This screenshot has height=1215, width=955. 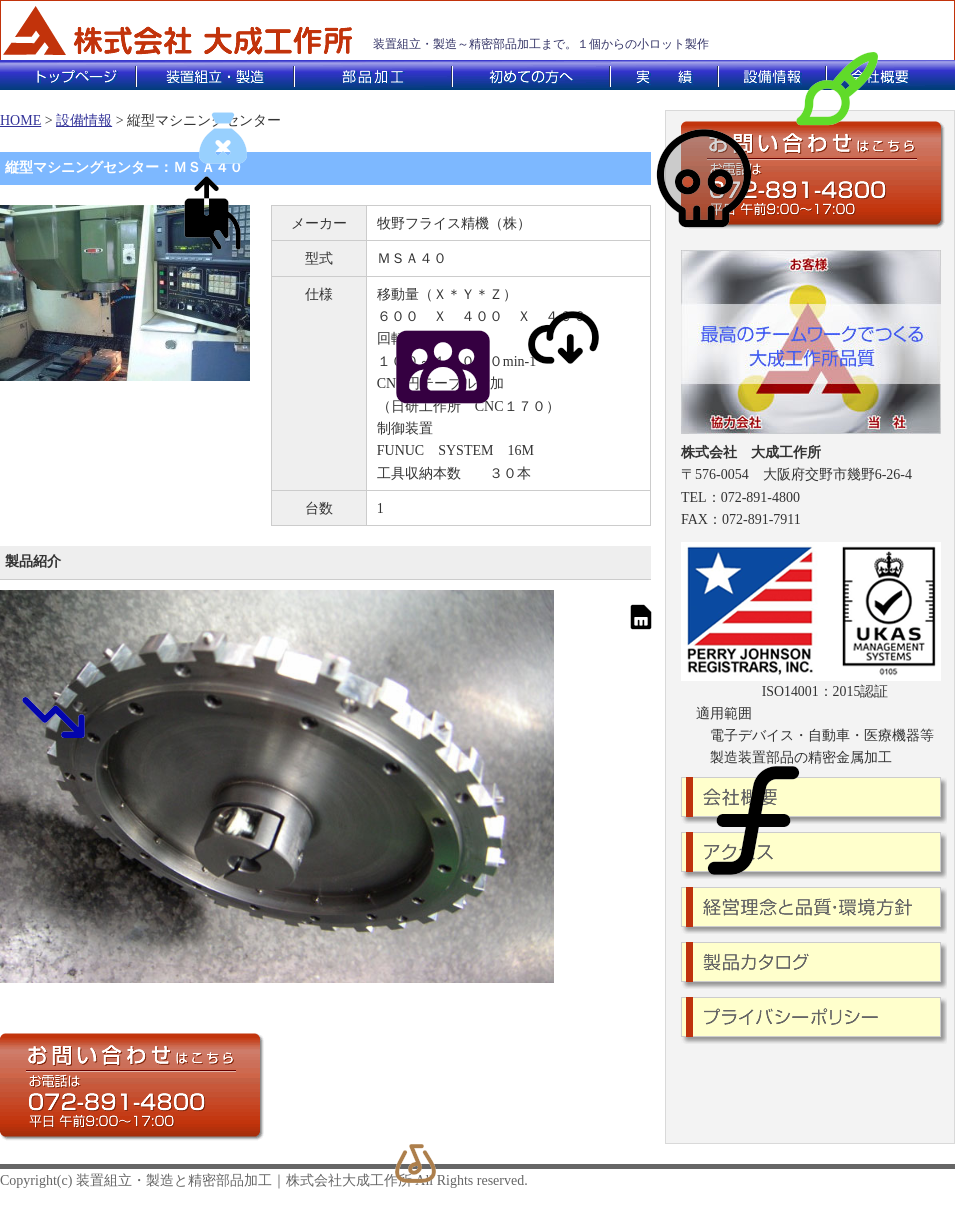 I want to click on access mathematical or programming functions, so click(x=753, y=820).